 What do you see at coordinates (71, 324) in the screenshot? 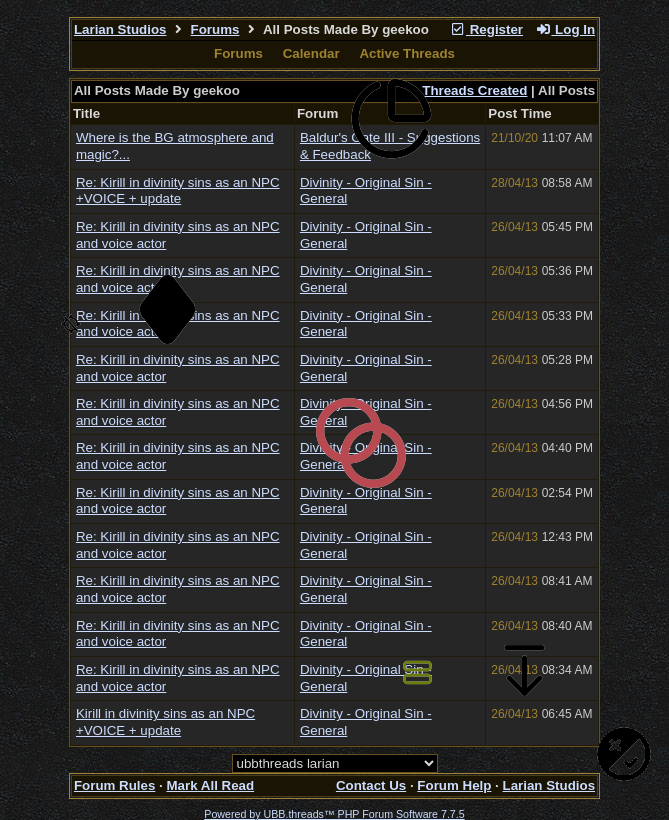
I see `location services disabled` at bounding box center [71, 324].